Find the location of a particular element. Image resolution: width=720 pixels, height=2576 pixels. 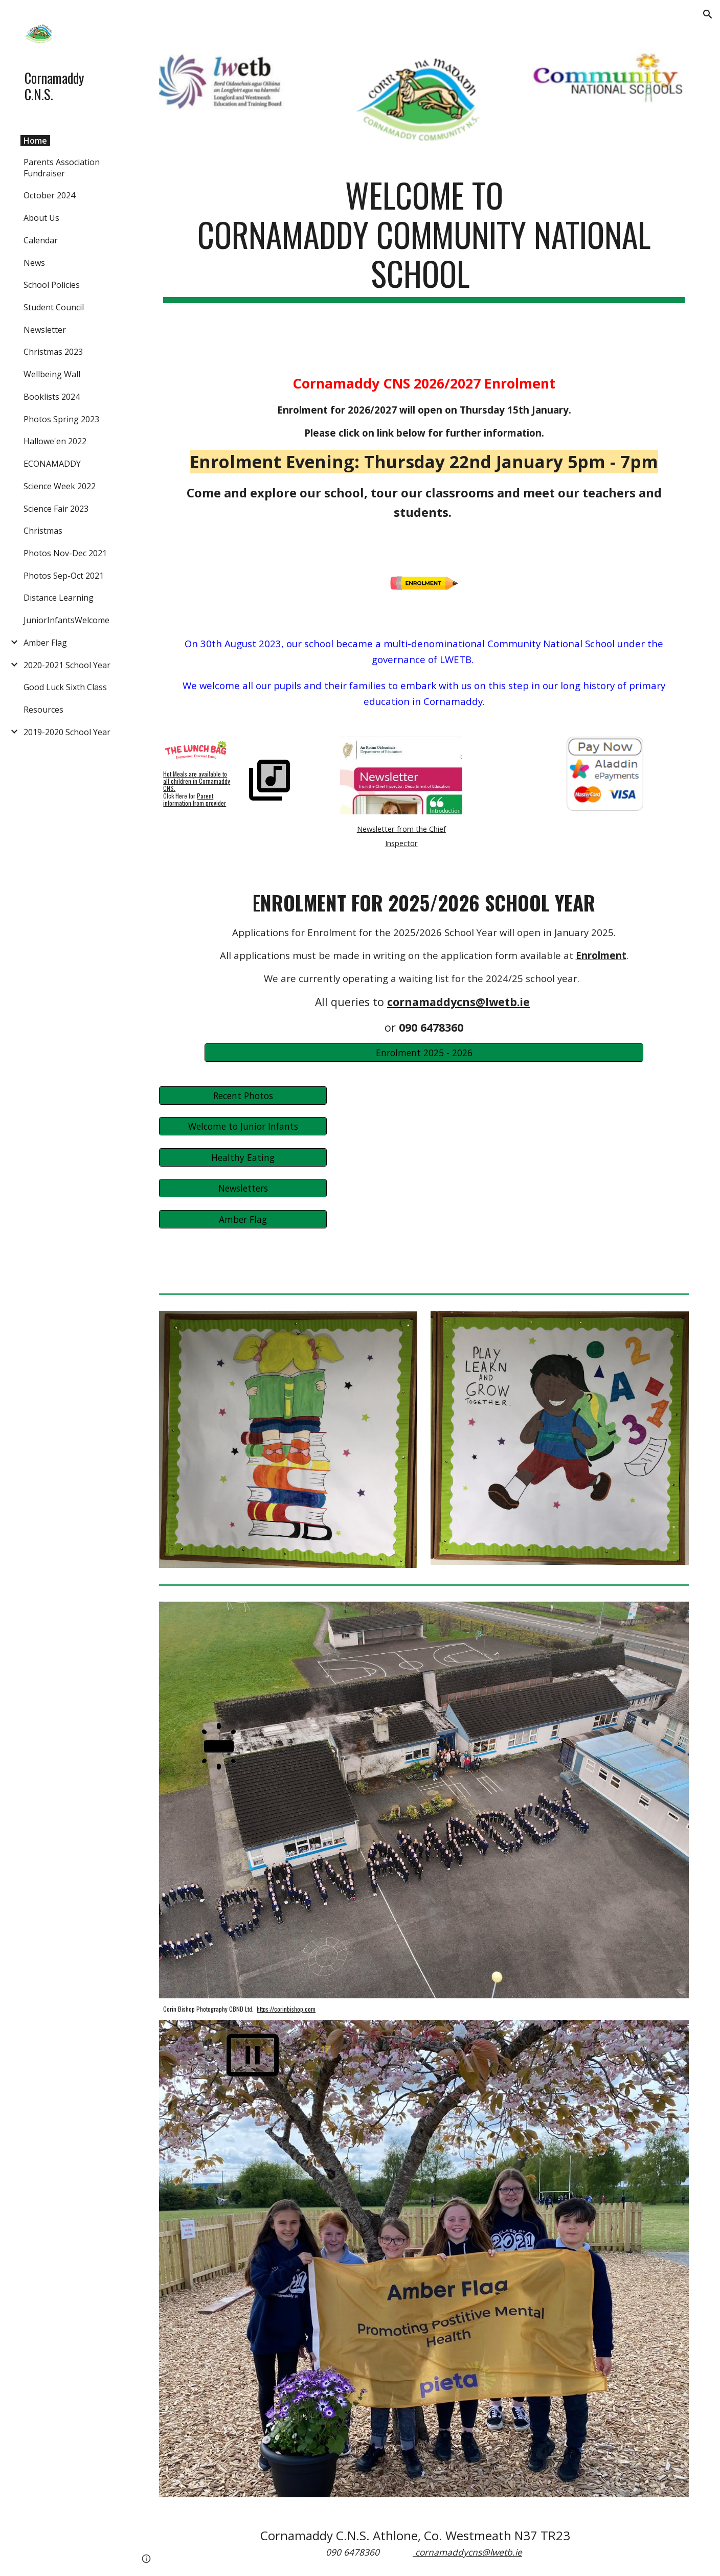

sort list in ascending order is located at coordinates (325, 2049).